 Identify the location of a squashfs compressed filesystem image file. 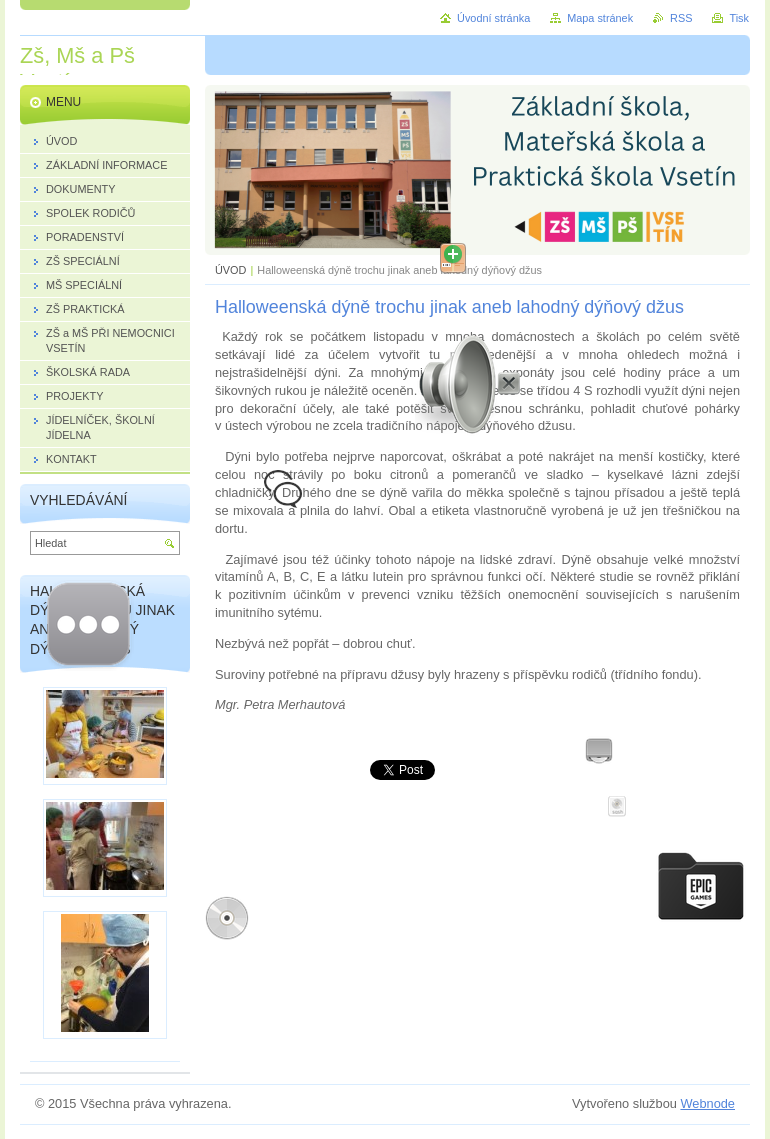
(617, 806).